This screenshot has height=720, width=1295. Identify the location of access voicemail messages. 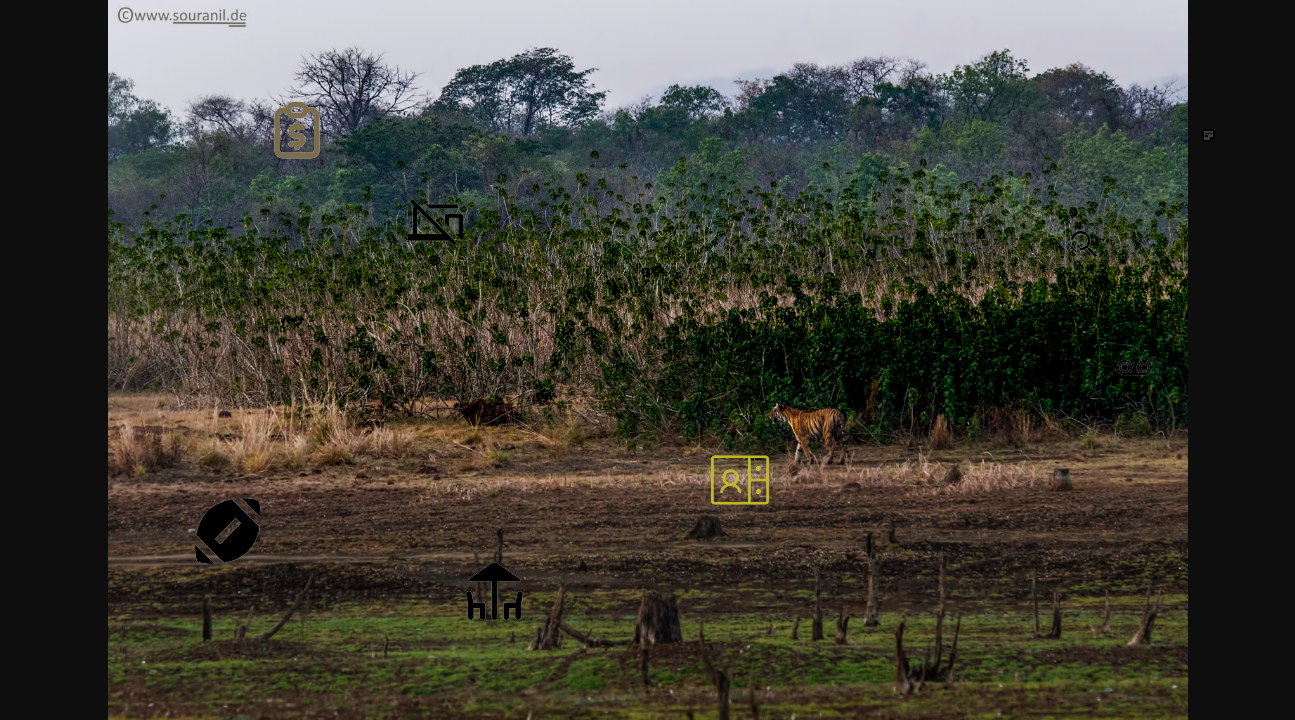
(1134, 367).